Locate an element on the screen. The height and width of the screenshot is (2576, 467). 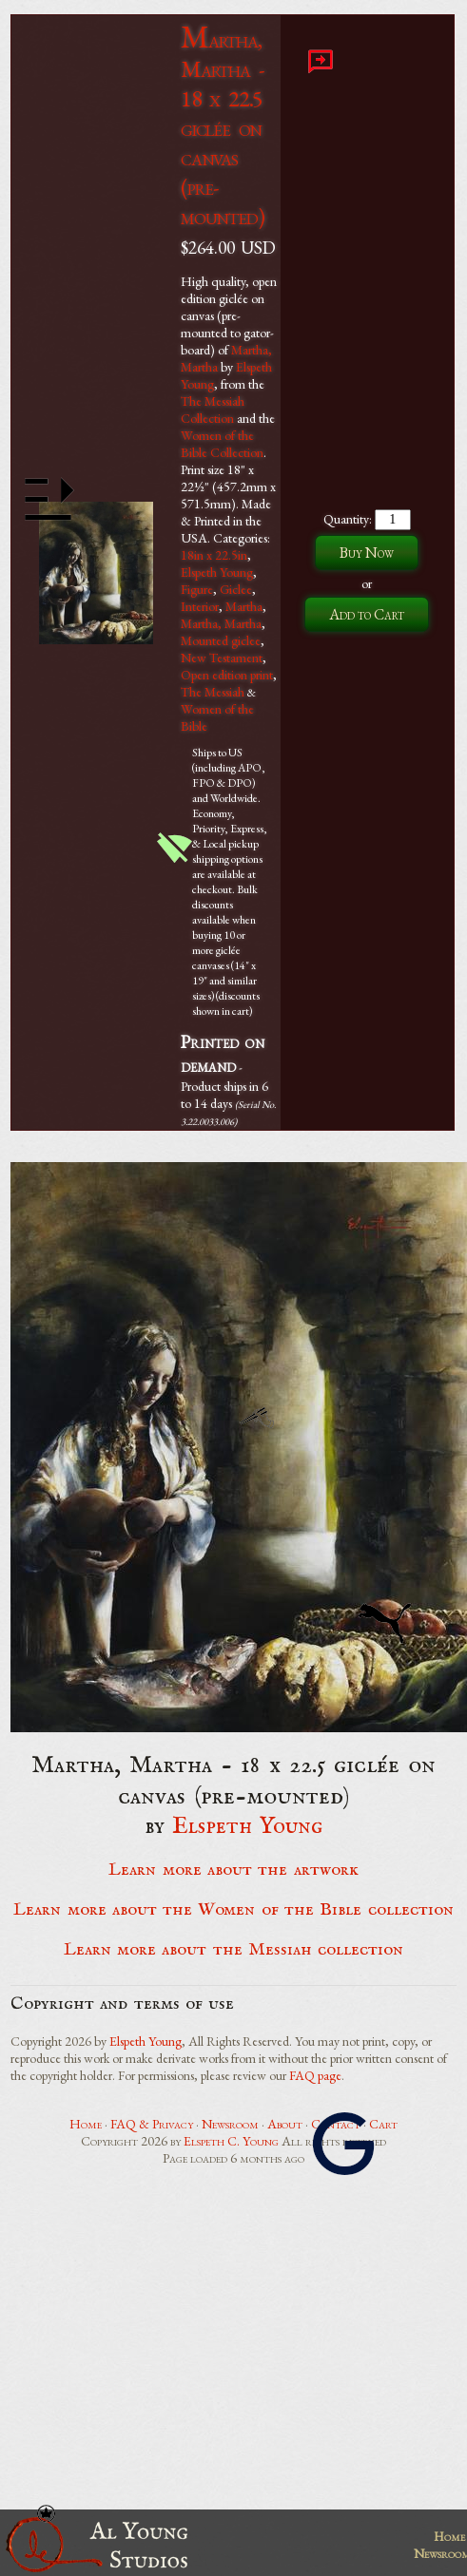
forward a chat message is located at coordinates (321, 61).